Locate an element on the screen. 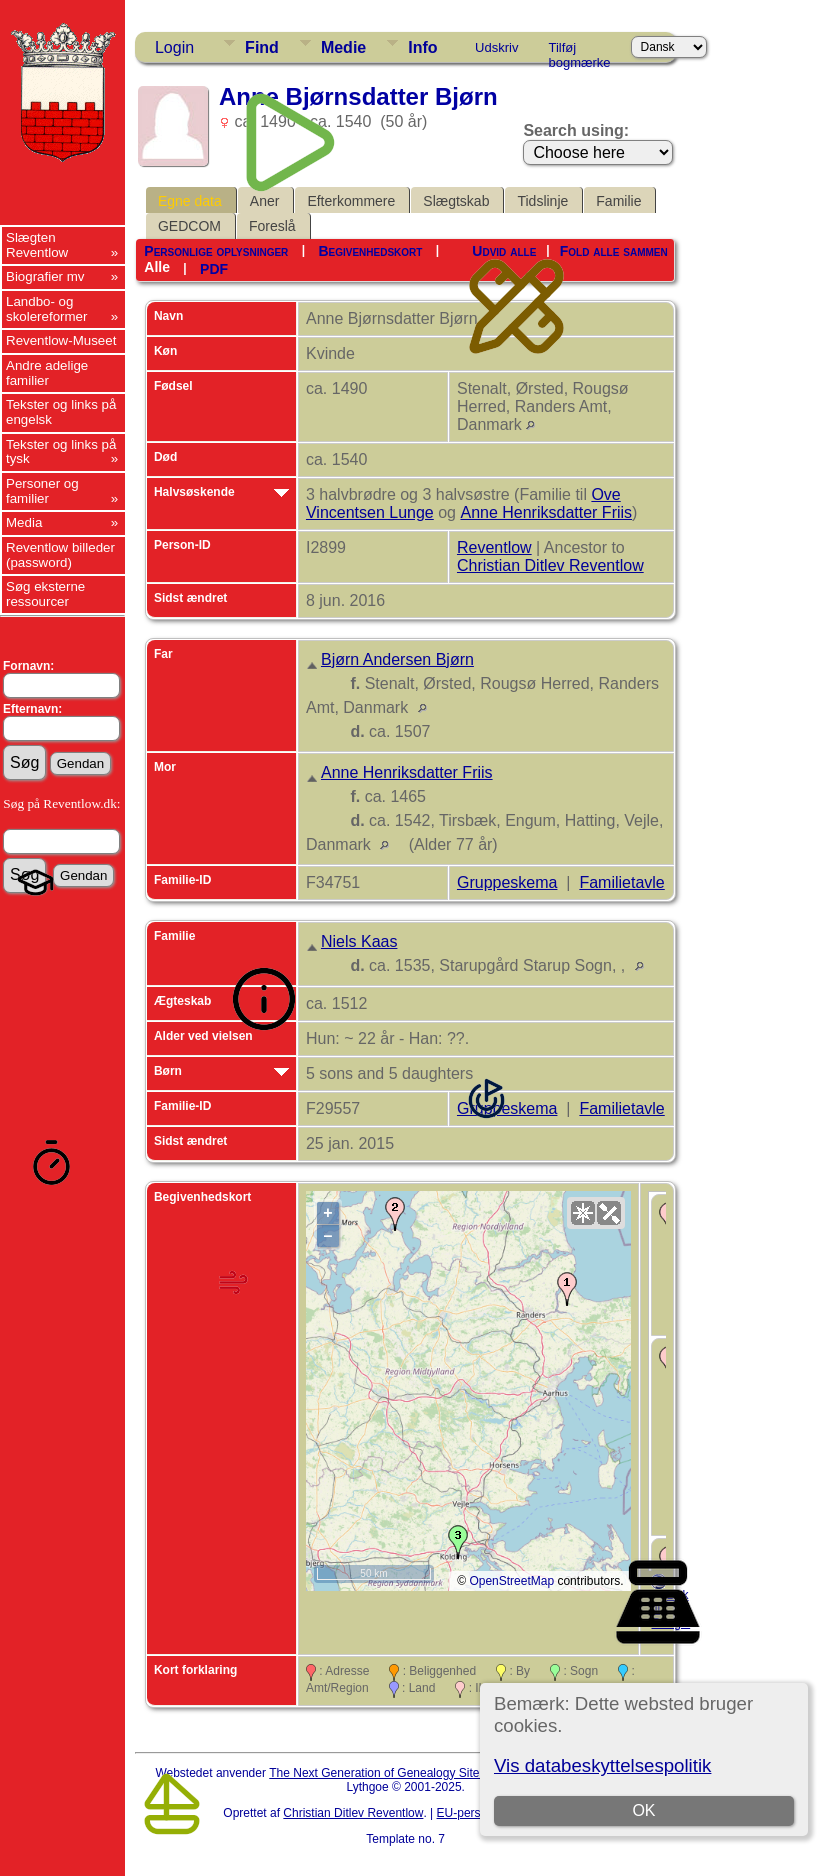  access sailing or boating features is located at coordinates (172, 1804).